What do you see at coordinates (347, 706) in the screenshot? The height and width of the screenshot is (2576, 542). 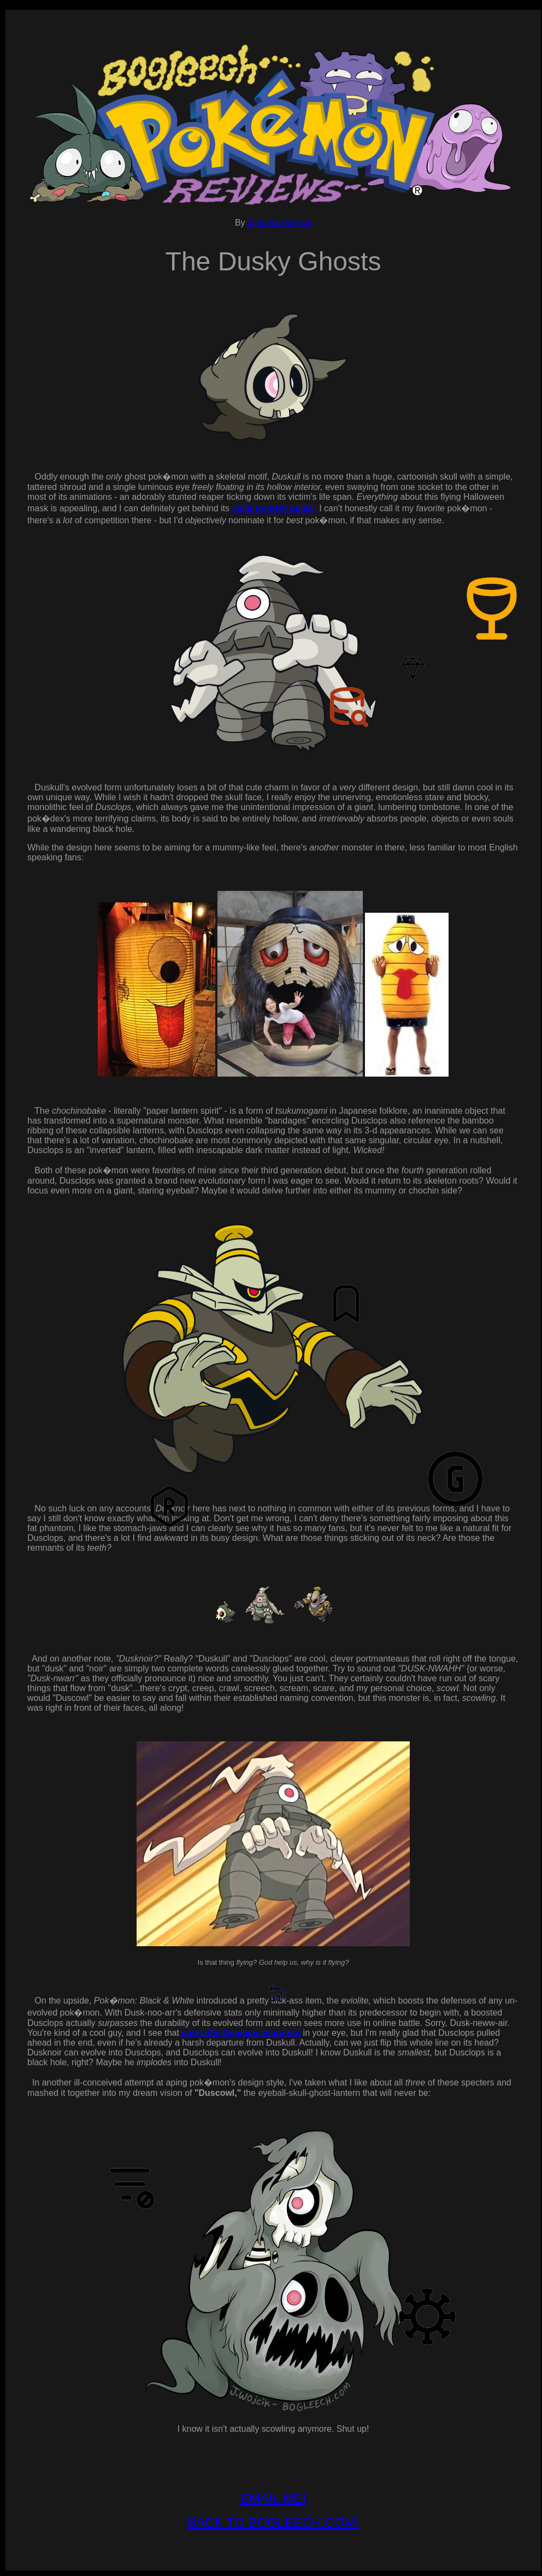 I see `search within a database` at bounding box center [347, 706].